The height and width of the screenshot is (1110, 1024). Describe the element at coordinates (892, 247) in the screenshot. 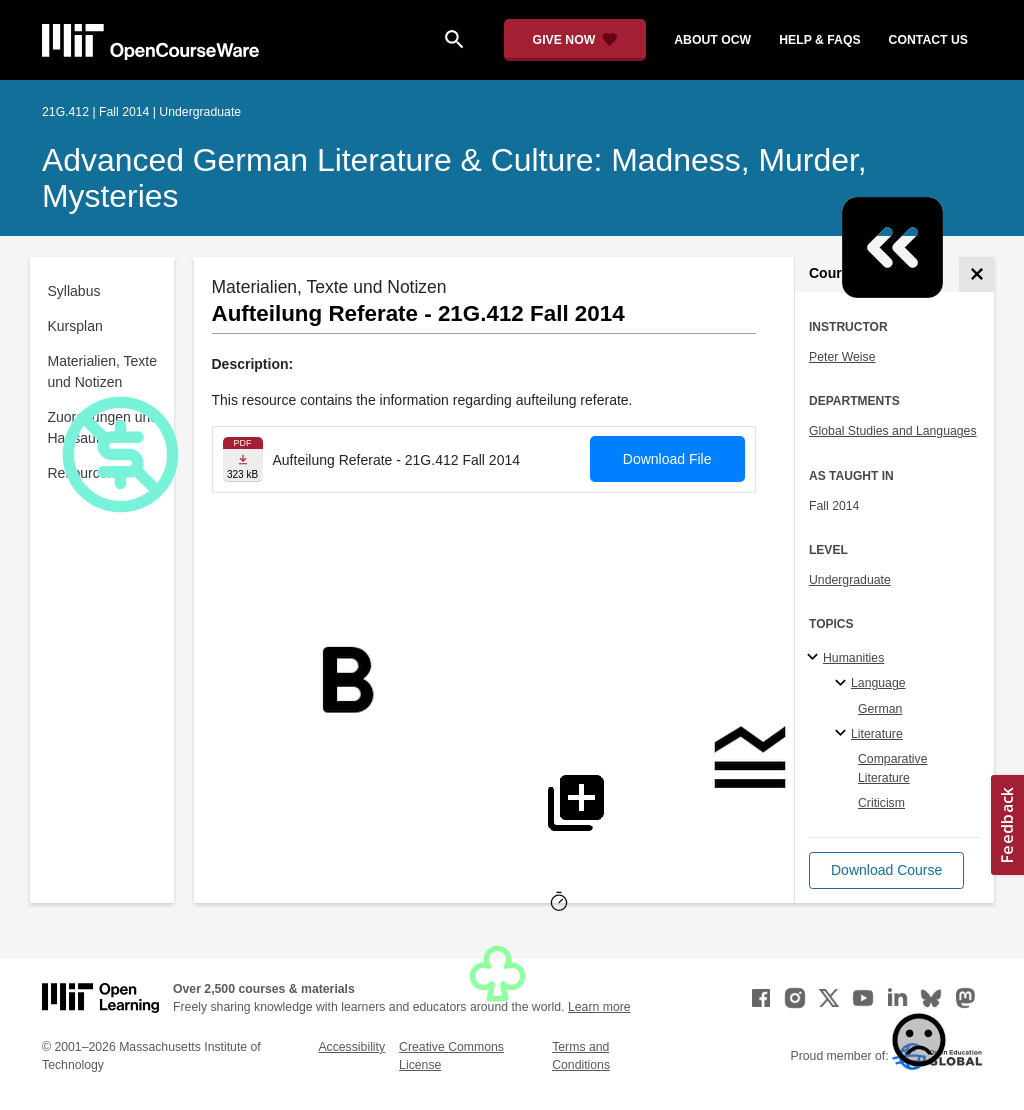

I see `go back multiple steps` at that location.